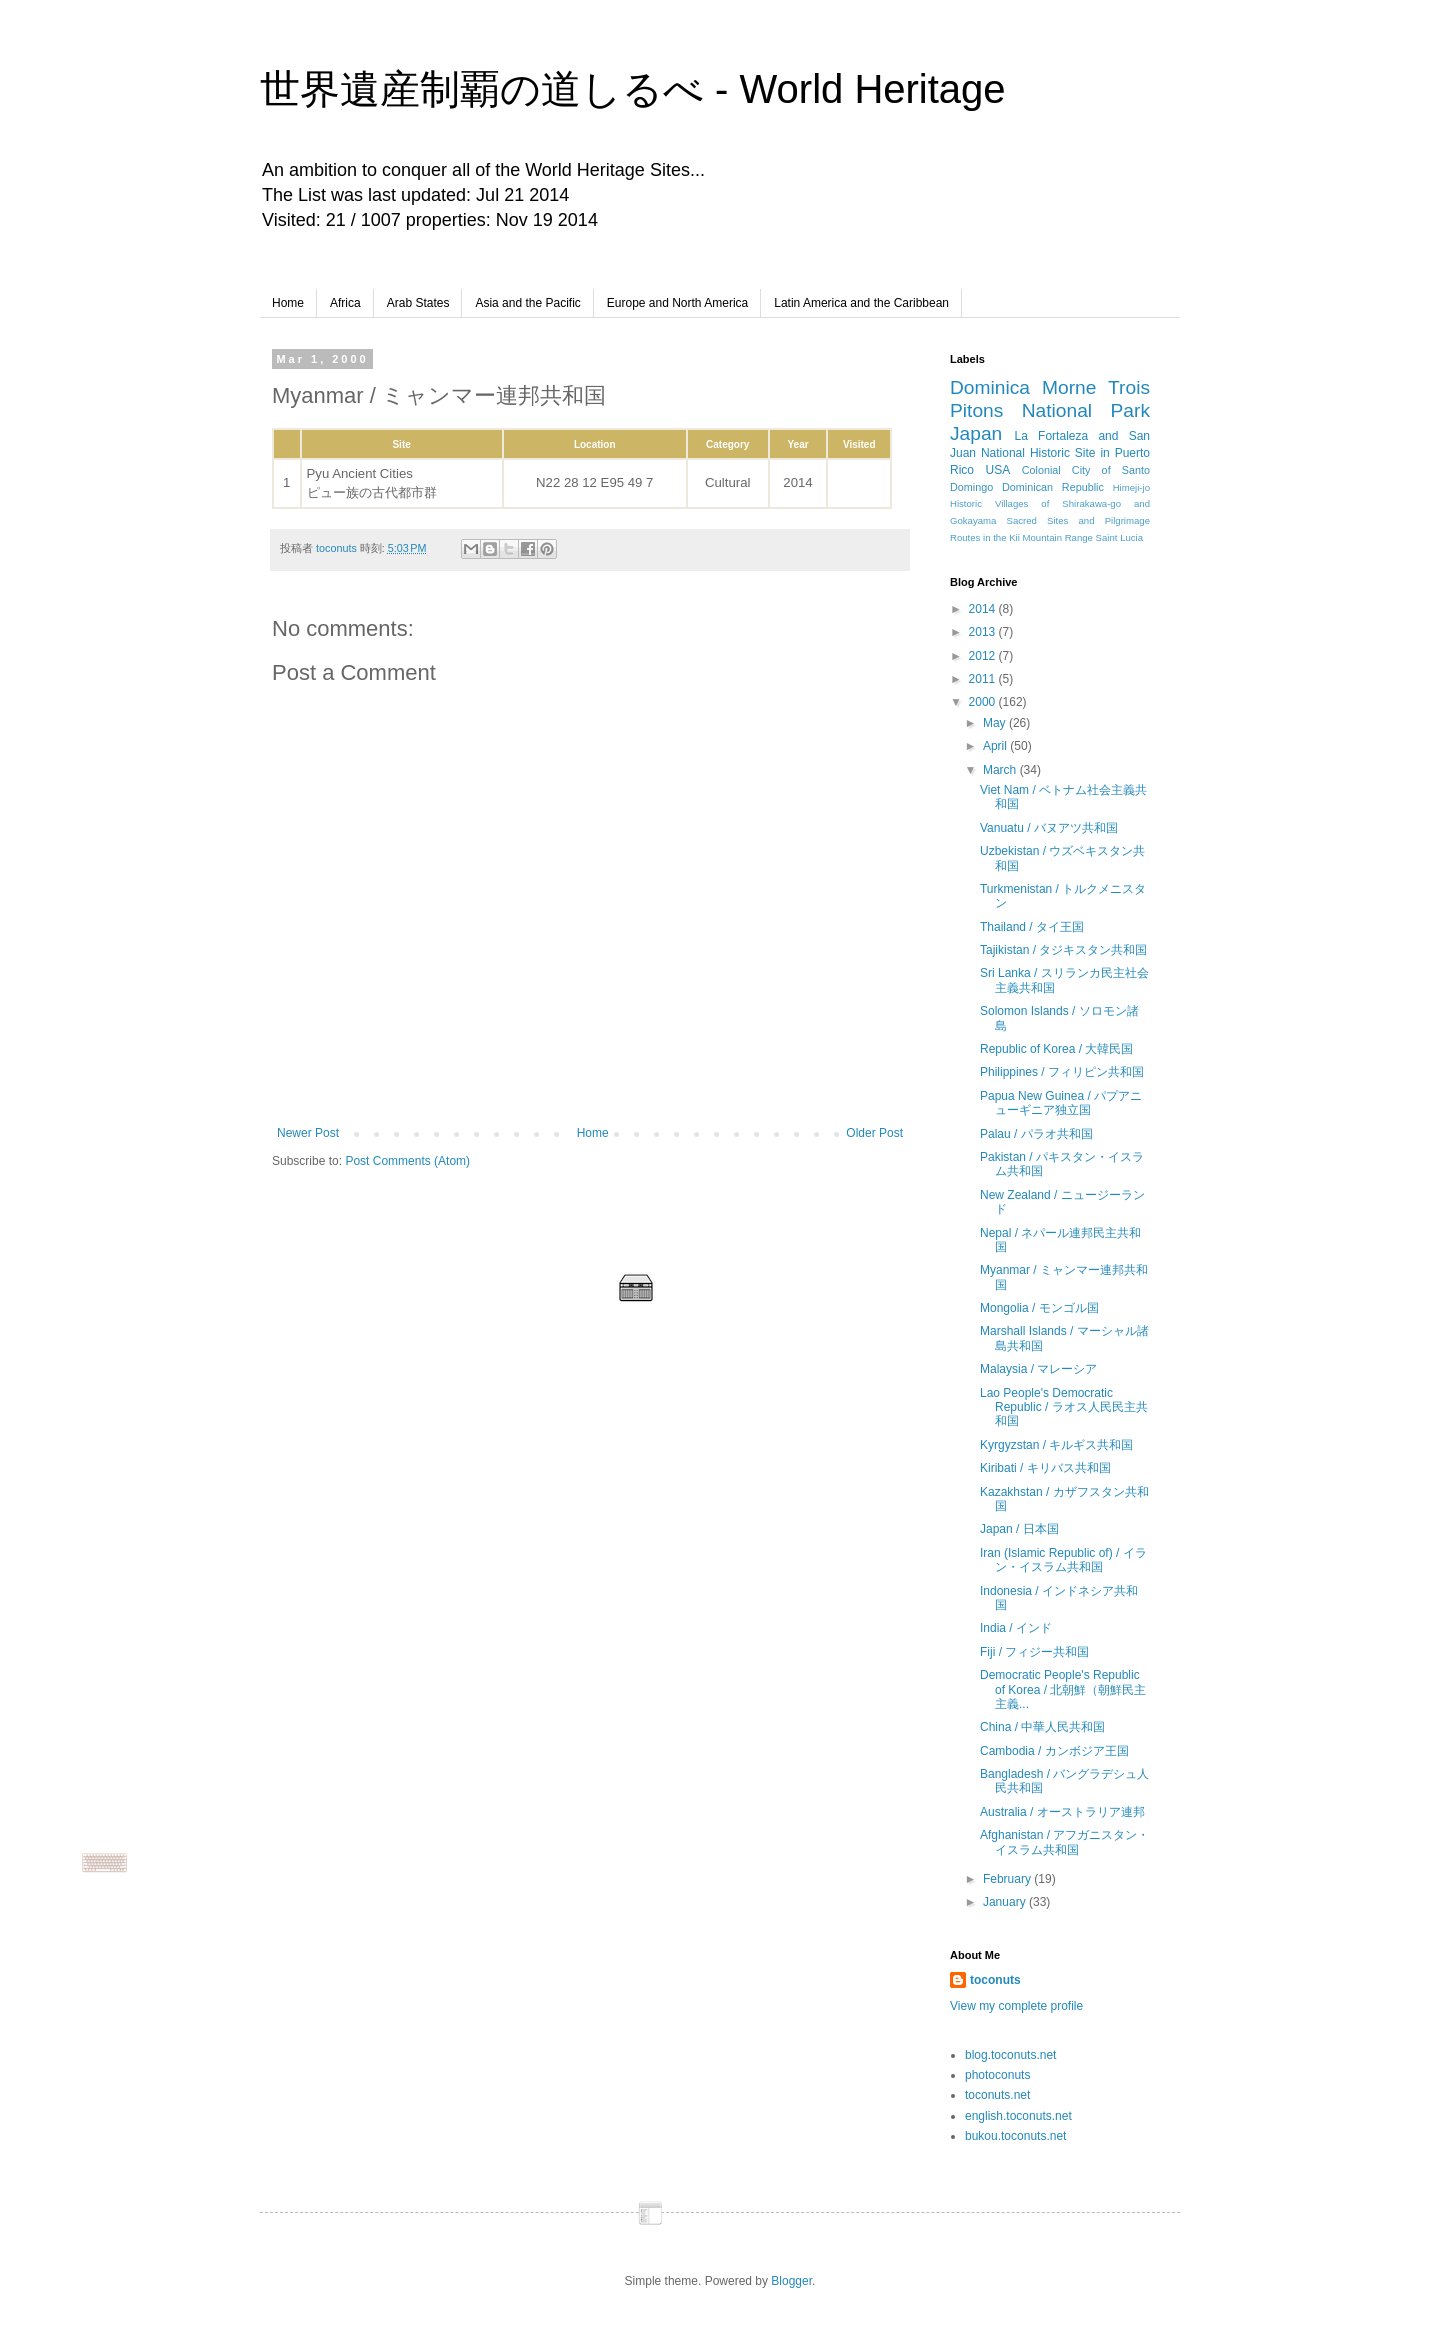 This screenshot has width=1440, height=2328. I want to click on access xserve in sidebar, so click(636, 1287).